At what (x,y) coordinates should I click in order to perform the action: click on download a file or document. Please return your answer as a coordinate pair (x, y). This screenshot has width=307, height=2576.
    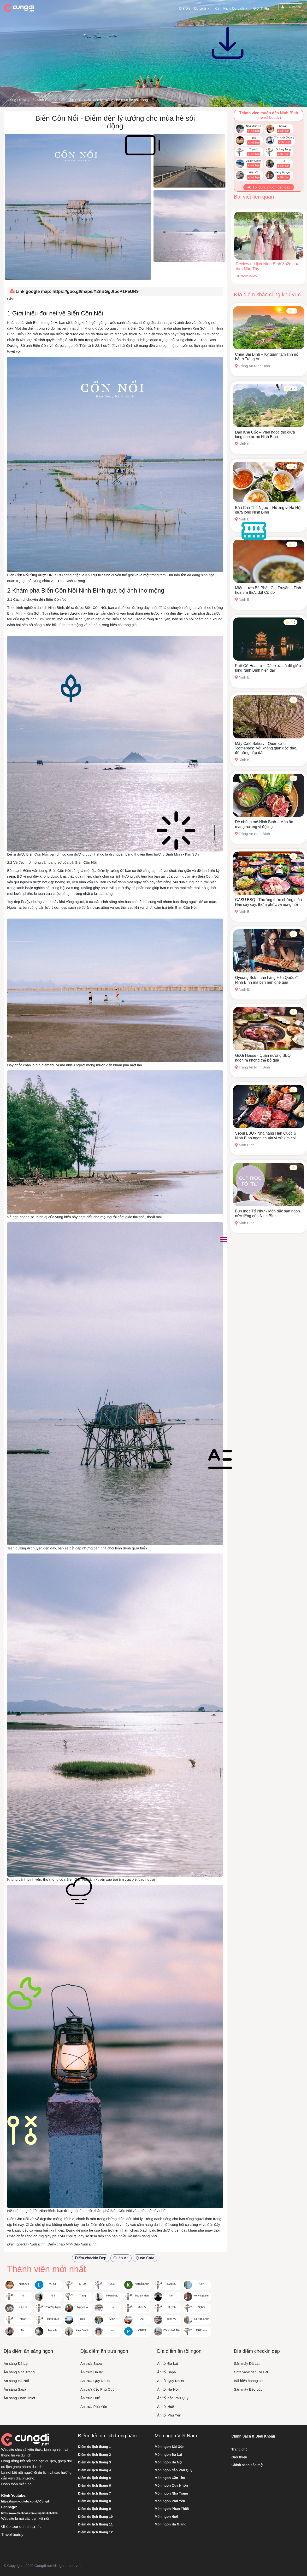
    Looking at the image, I should click on (228, 43).